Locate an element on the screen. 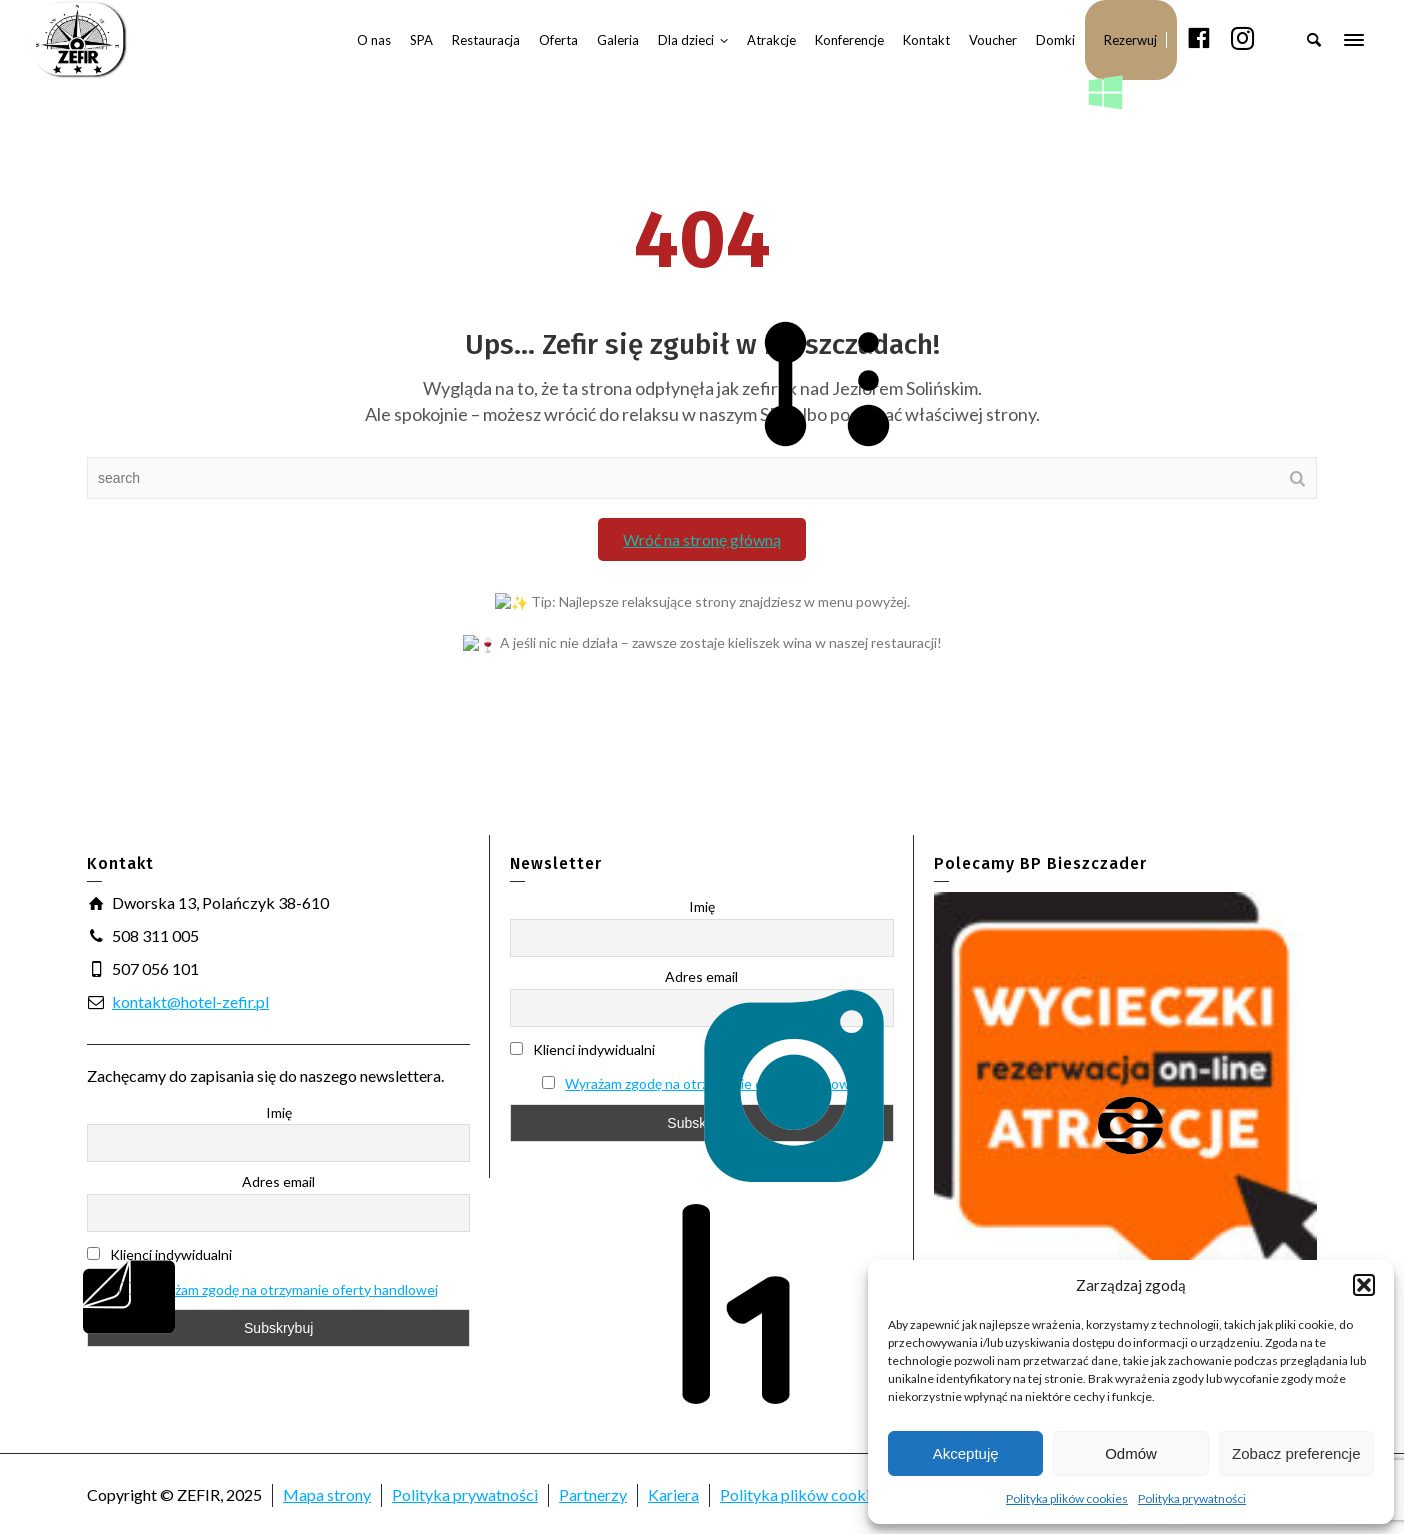 The width and height of the screenshot is (1404, 1534). indicates a draft pull request in a git repository is located at coordinates (827, 384).